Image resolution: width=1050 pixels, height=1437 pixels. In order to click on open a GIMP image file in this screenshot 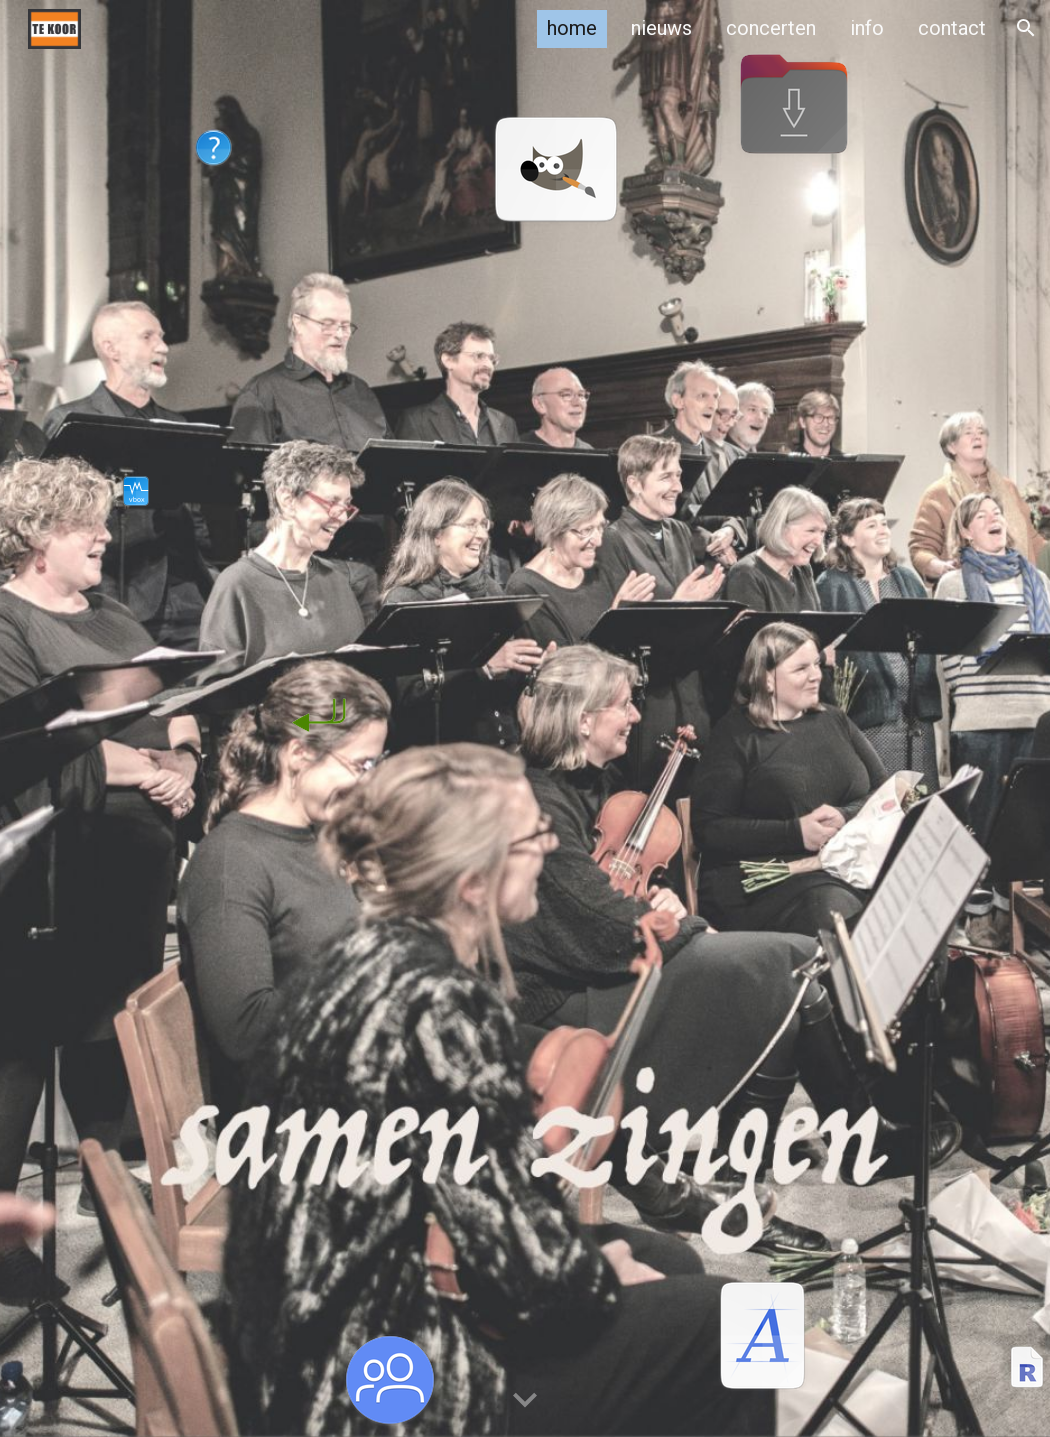, I will do `click(556, 165)`.